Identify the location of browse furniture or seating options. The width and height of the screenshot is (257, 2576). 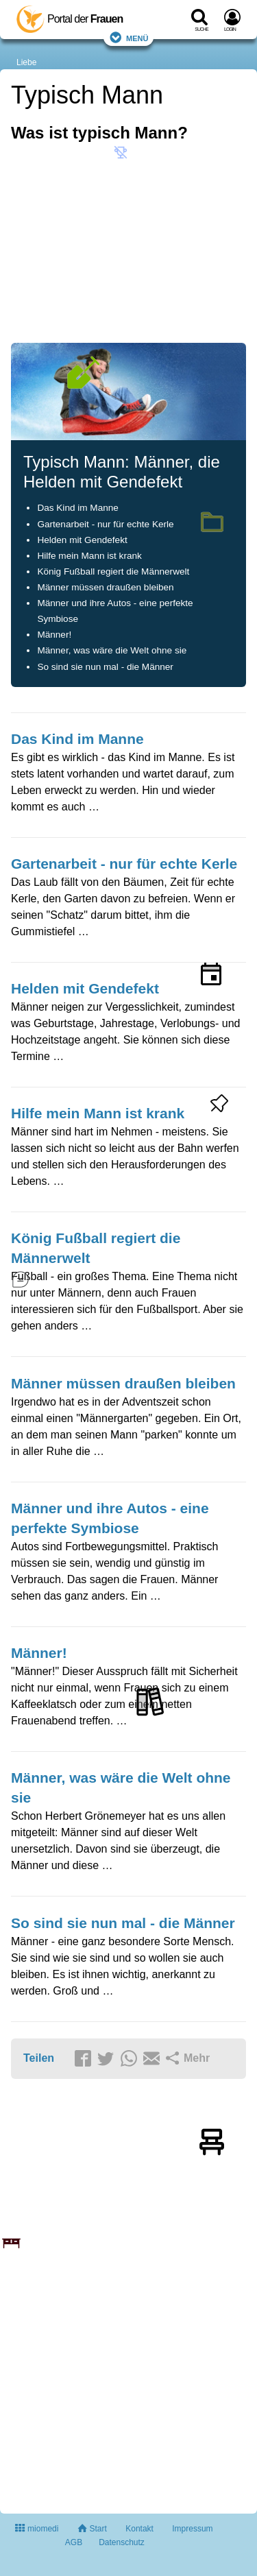
(212, 2142).